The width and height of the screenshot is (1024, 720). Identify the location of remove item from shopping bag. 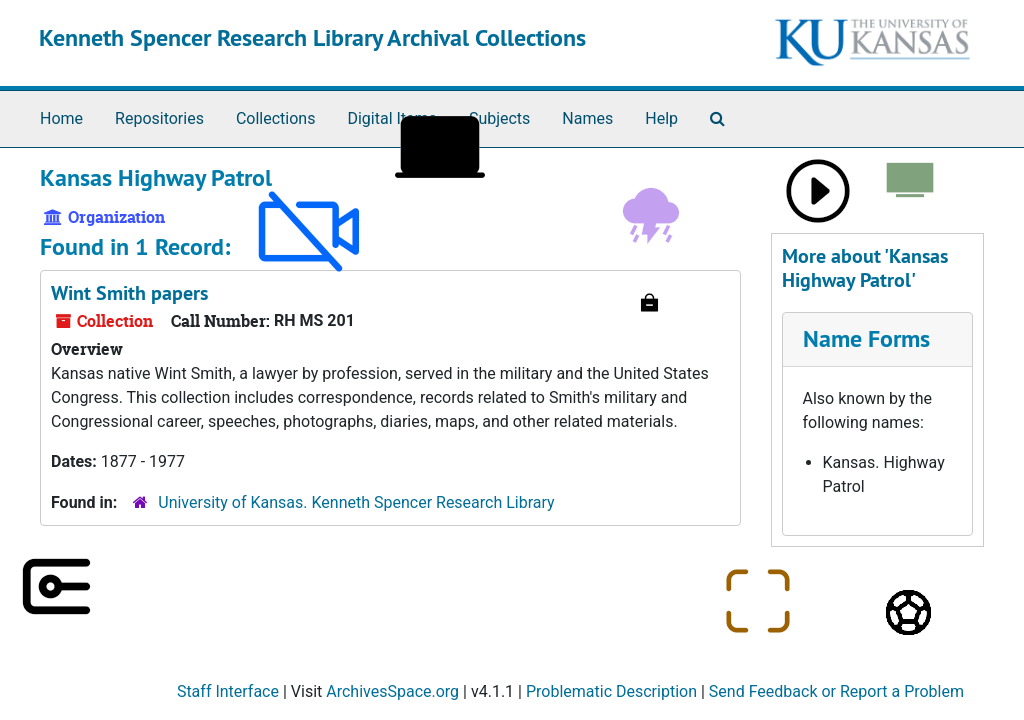
(649, 302).